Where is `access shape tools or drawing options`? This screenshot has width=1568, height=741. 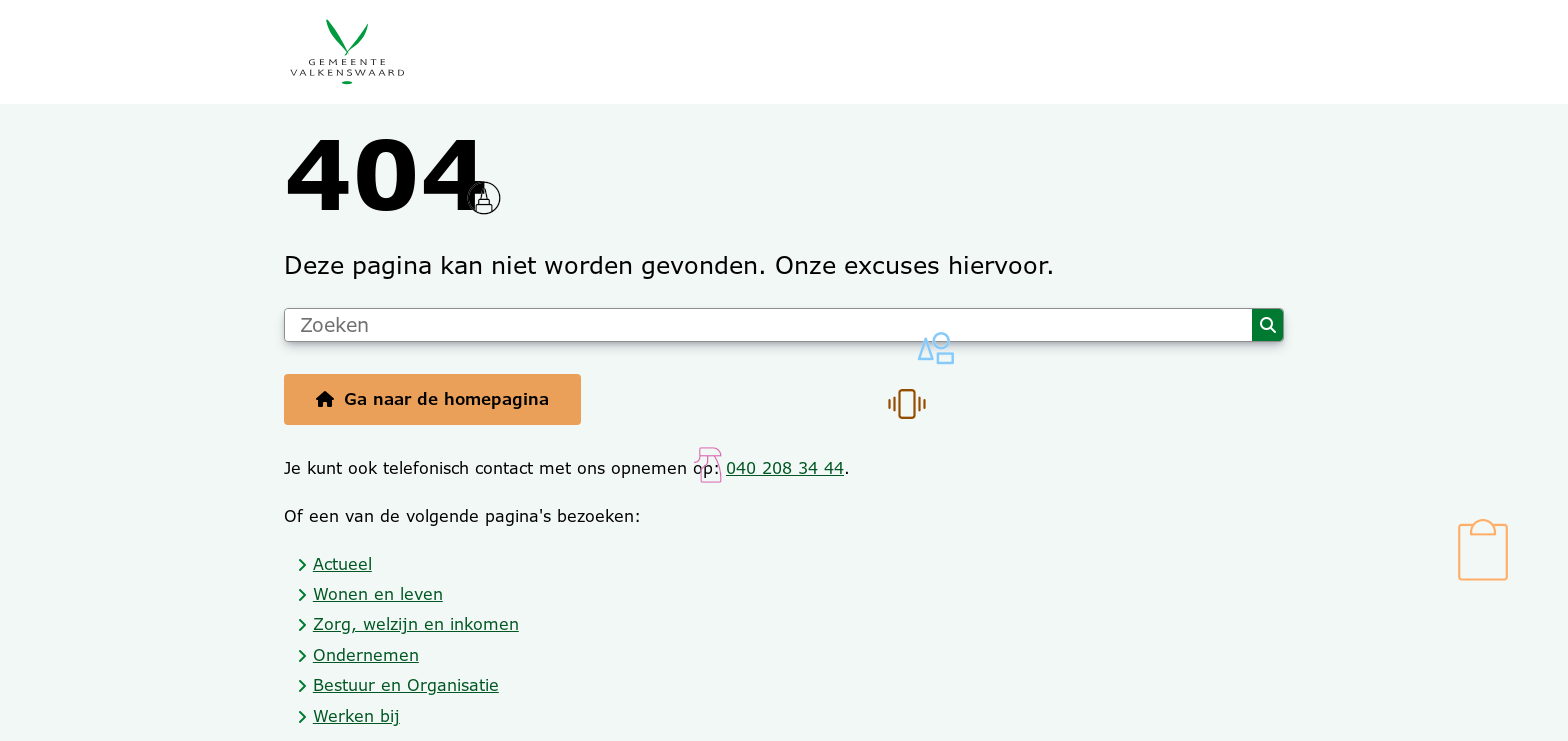 access shape tools or drawing options is located at coordinates (936, 349).